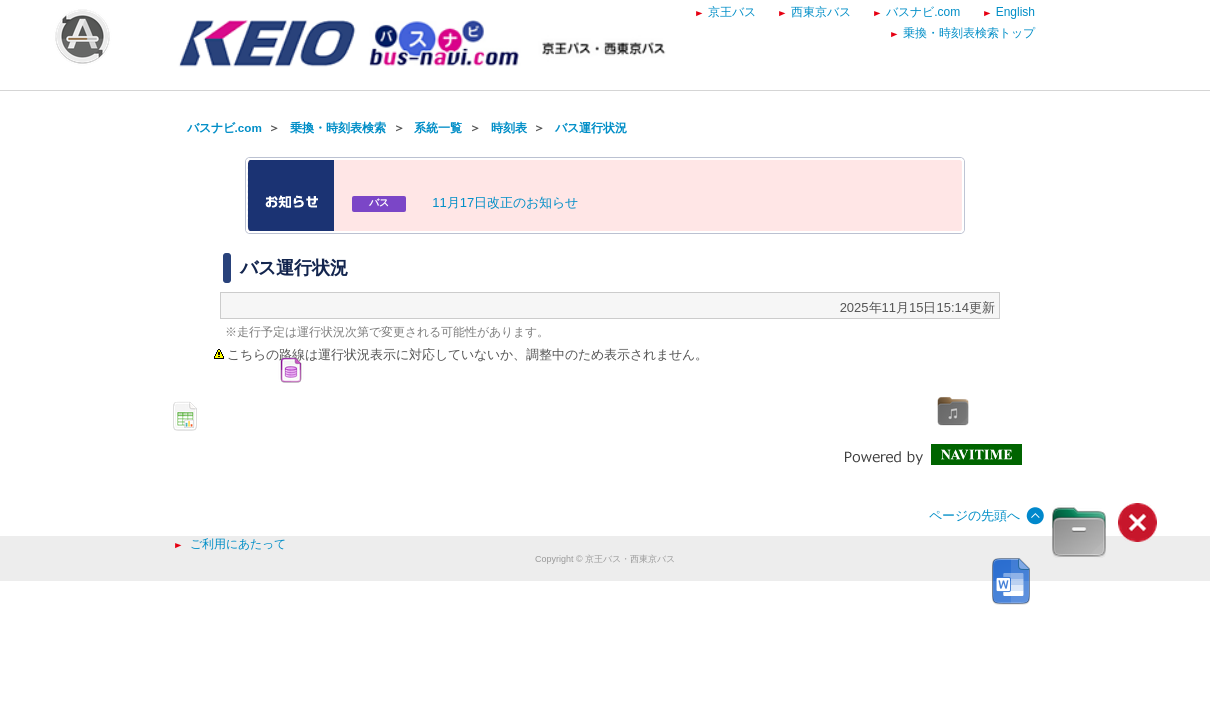  I want to click on spreadsheet file type indicator, so click(185, 416).